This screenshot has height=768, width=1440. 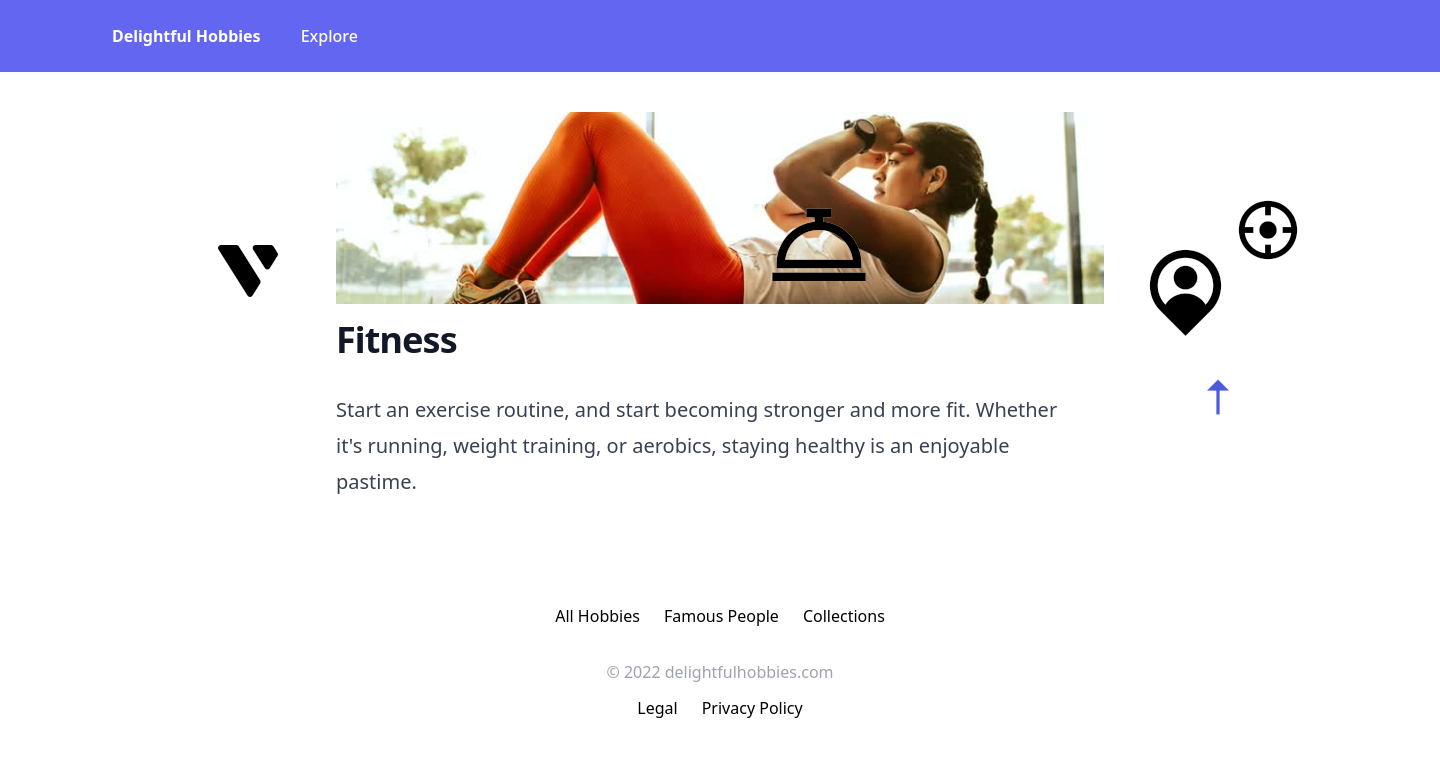 What do you see at coordinates (248, 271) in the screenshot?
I see `vultr cloud hosting logo` at bounding box center [248, 271].